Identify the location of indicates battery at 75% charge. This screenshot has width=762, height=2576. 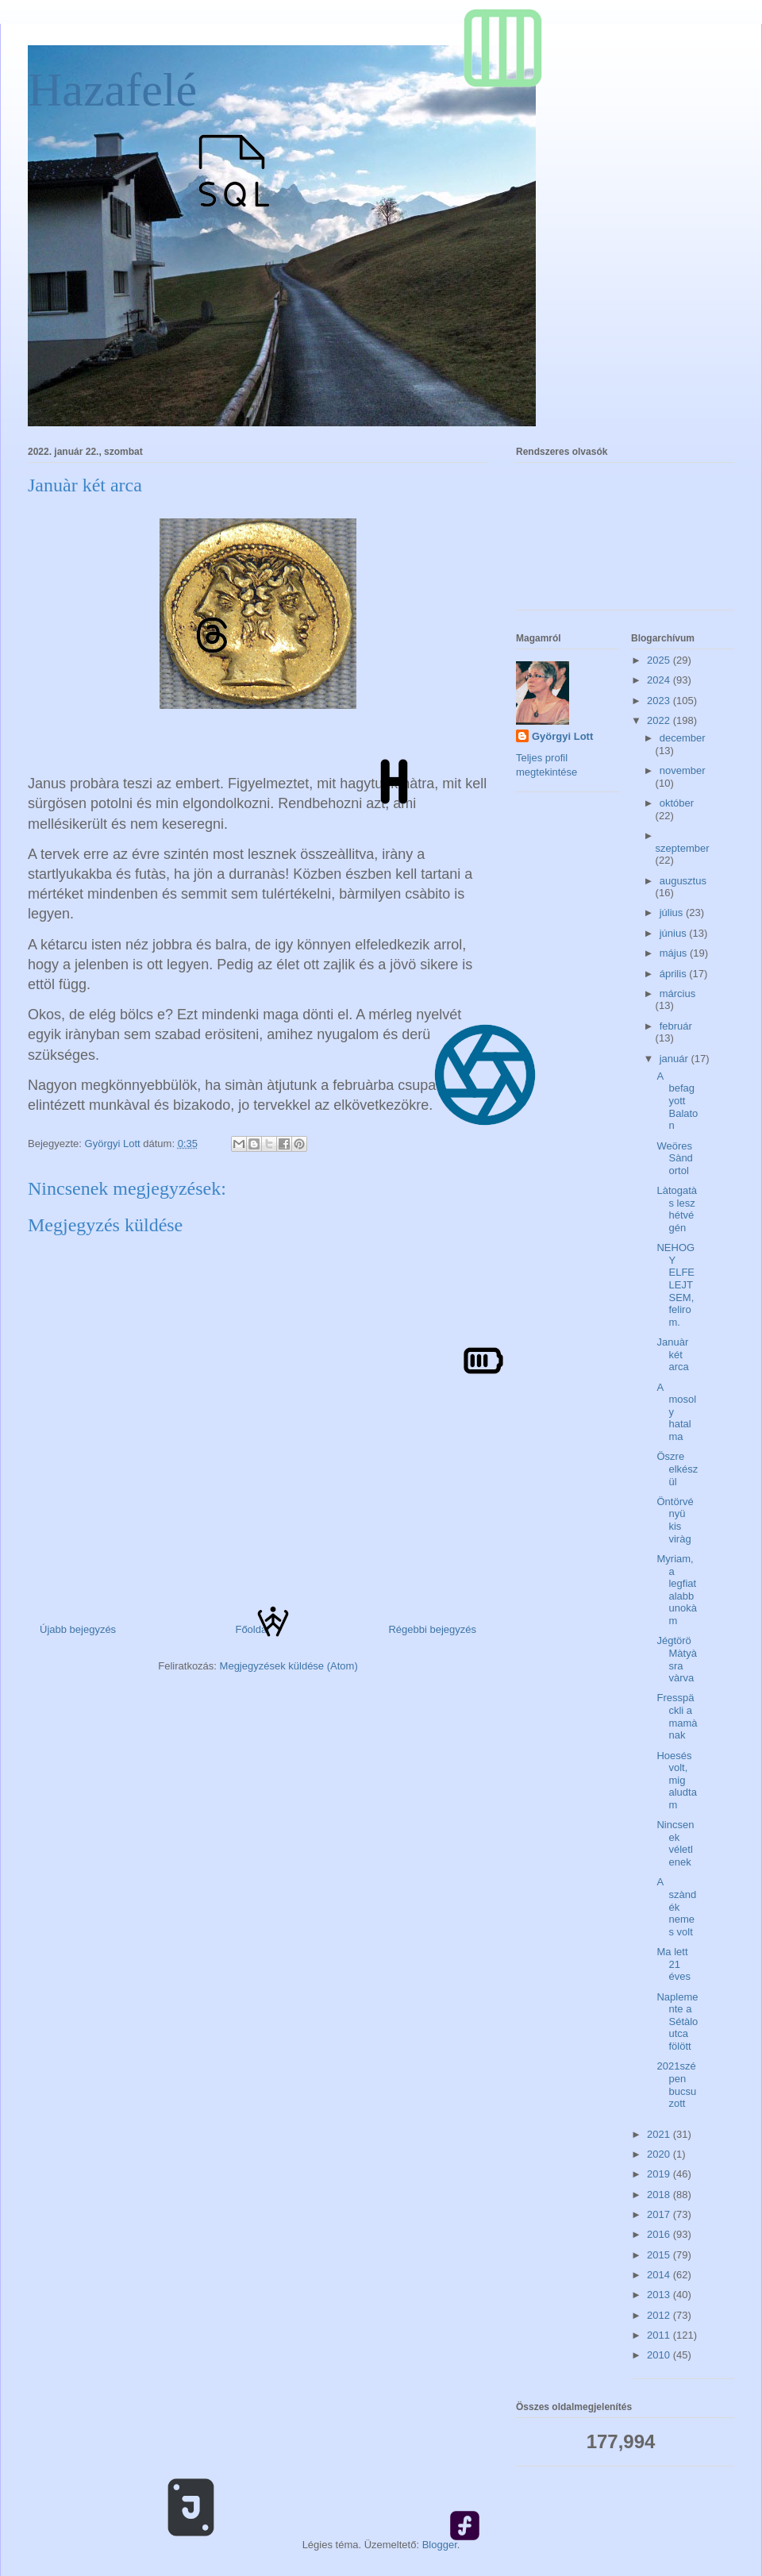
(483, 1361).